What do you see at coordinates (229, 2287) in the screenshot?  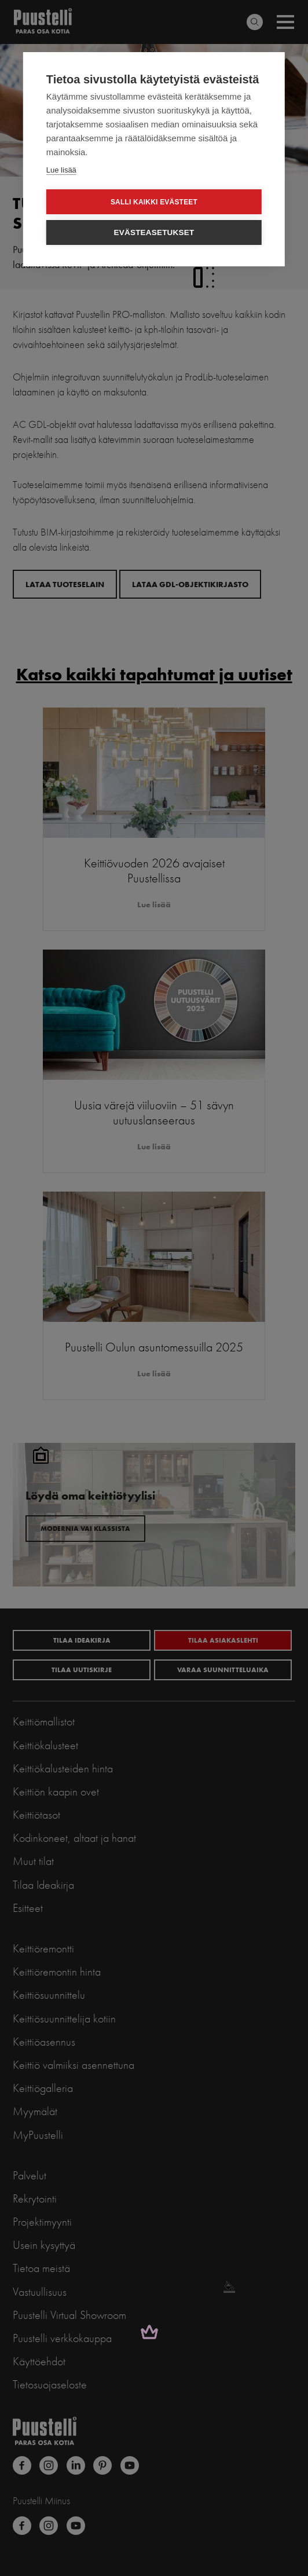 I see `fill selected area with color` at bounding box center [229, 2287].